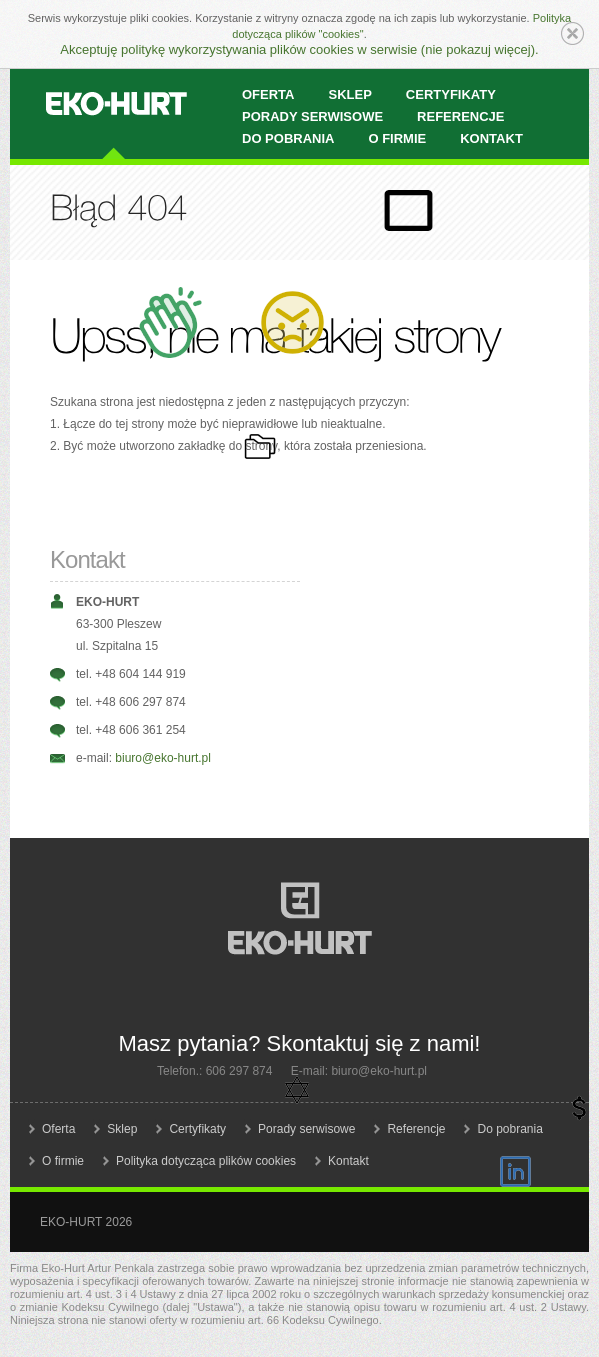 The width and height of the screenshot is (599, 1357). I want to click on indicates Jewish religious content or services, so click(297, 1090).